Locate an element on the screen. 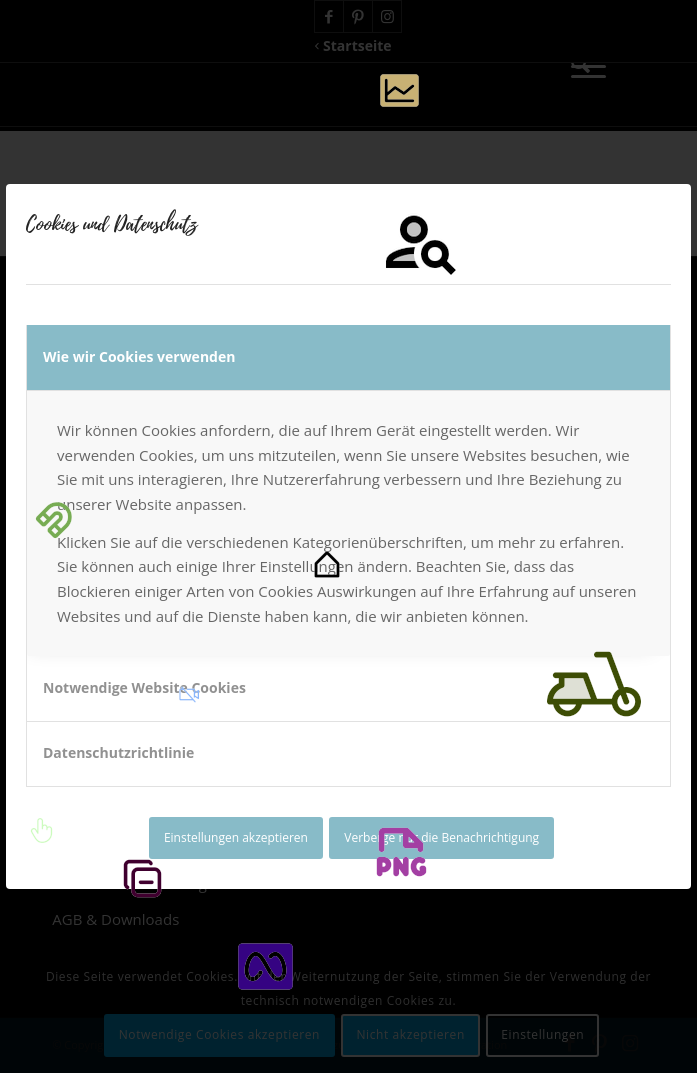 The image size is (697, 1073). navigate to home screen is located at coordinates (327, 565).